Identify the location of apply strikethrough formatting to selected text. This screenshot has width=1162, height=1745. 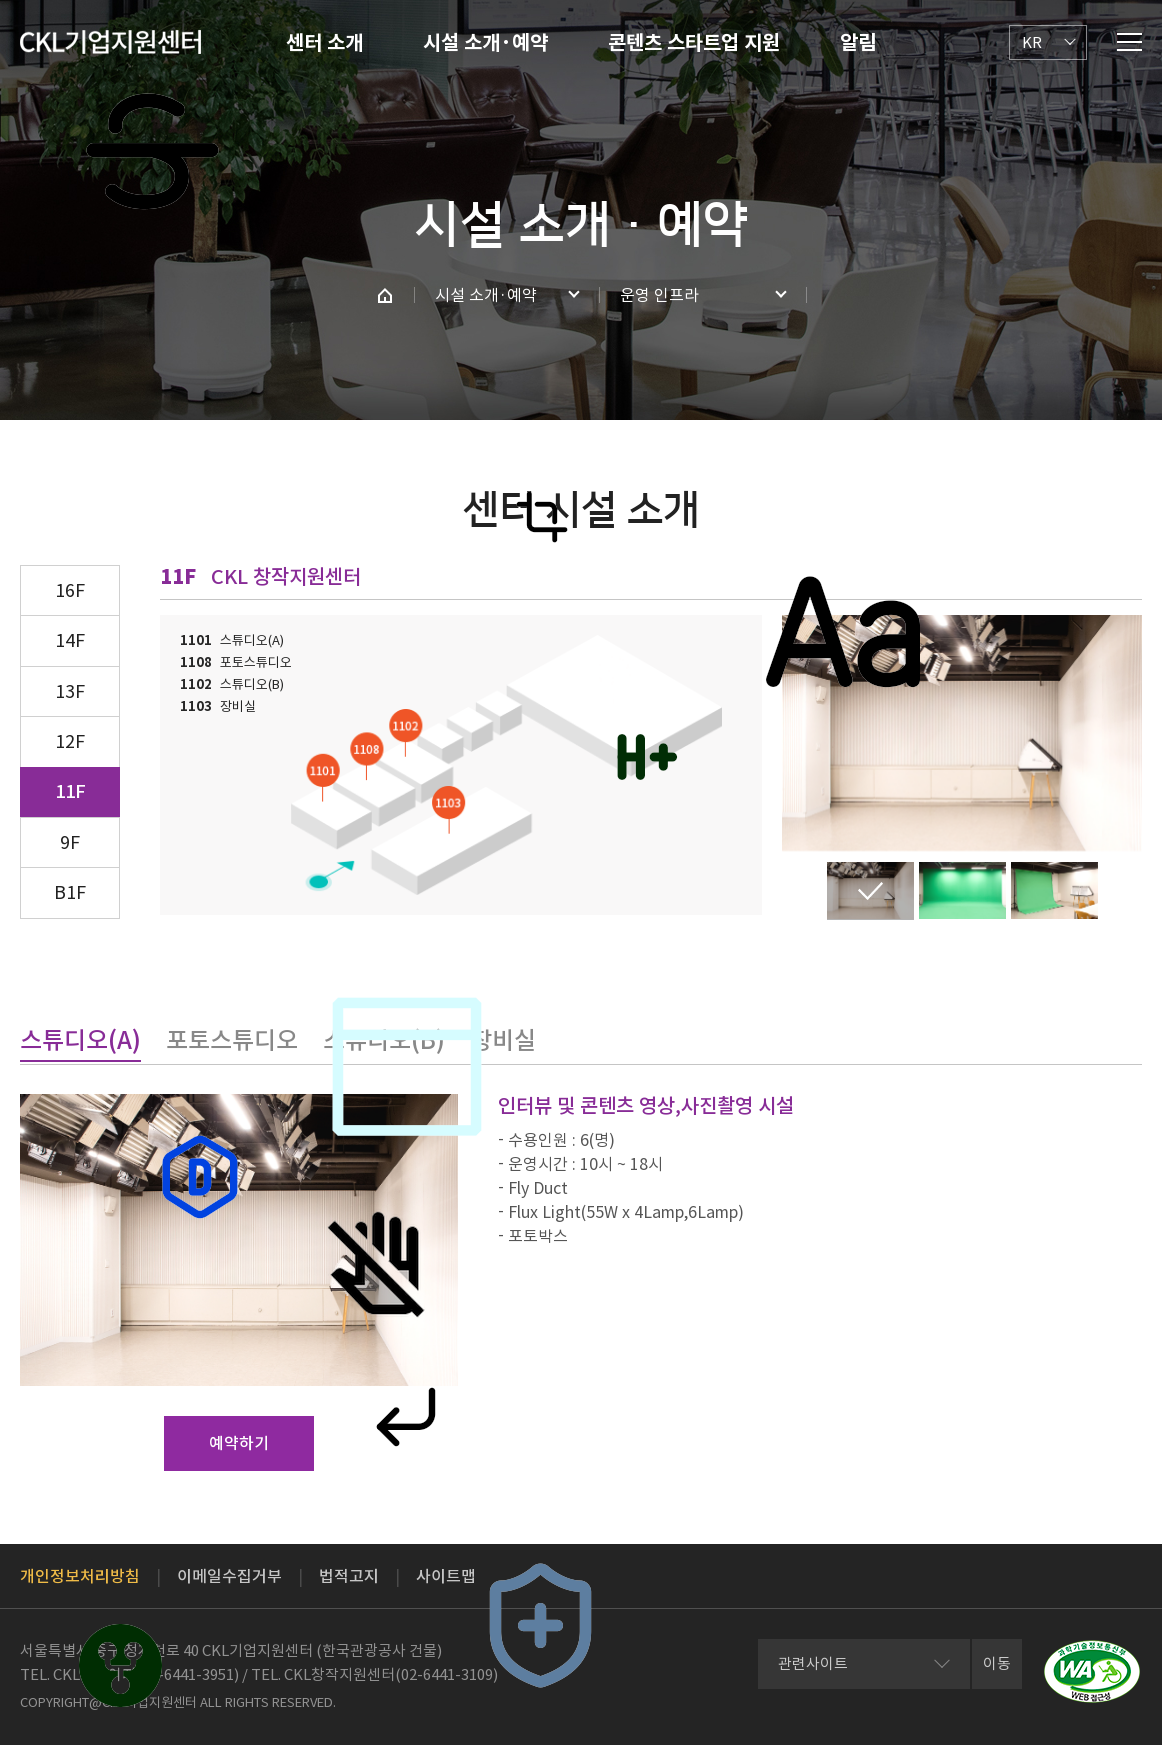
(152, 152).